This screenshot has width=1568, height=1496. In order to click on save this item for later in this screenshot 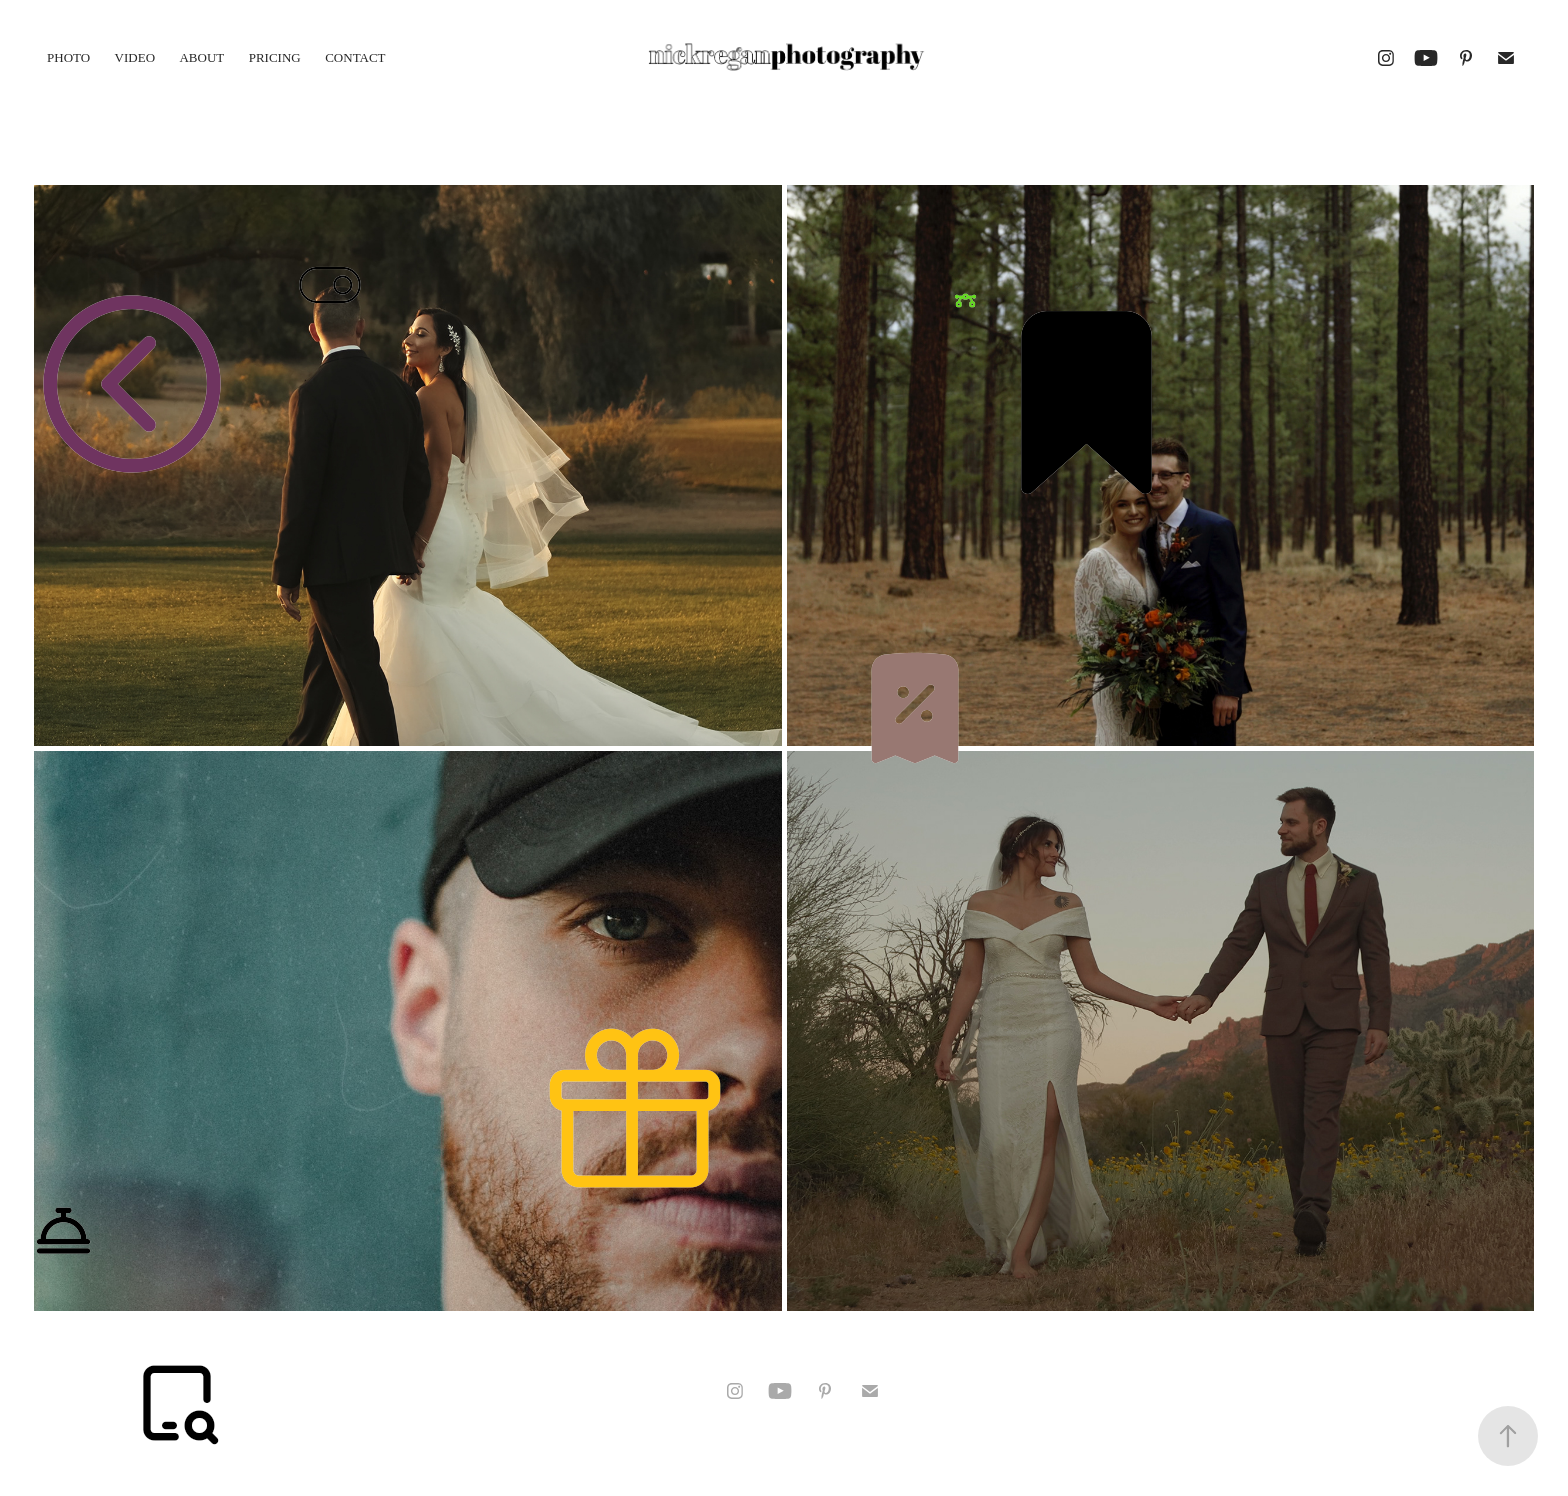, I will do `click(1086, 402)`.